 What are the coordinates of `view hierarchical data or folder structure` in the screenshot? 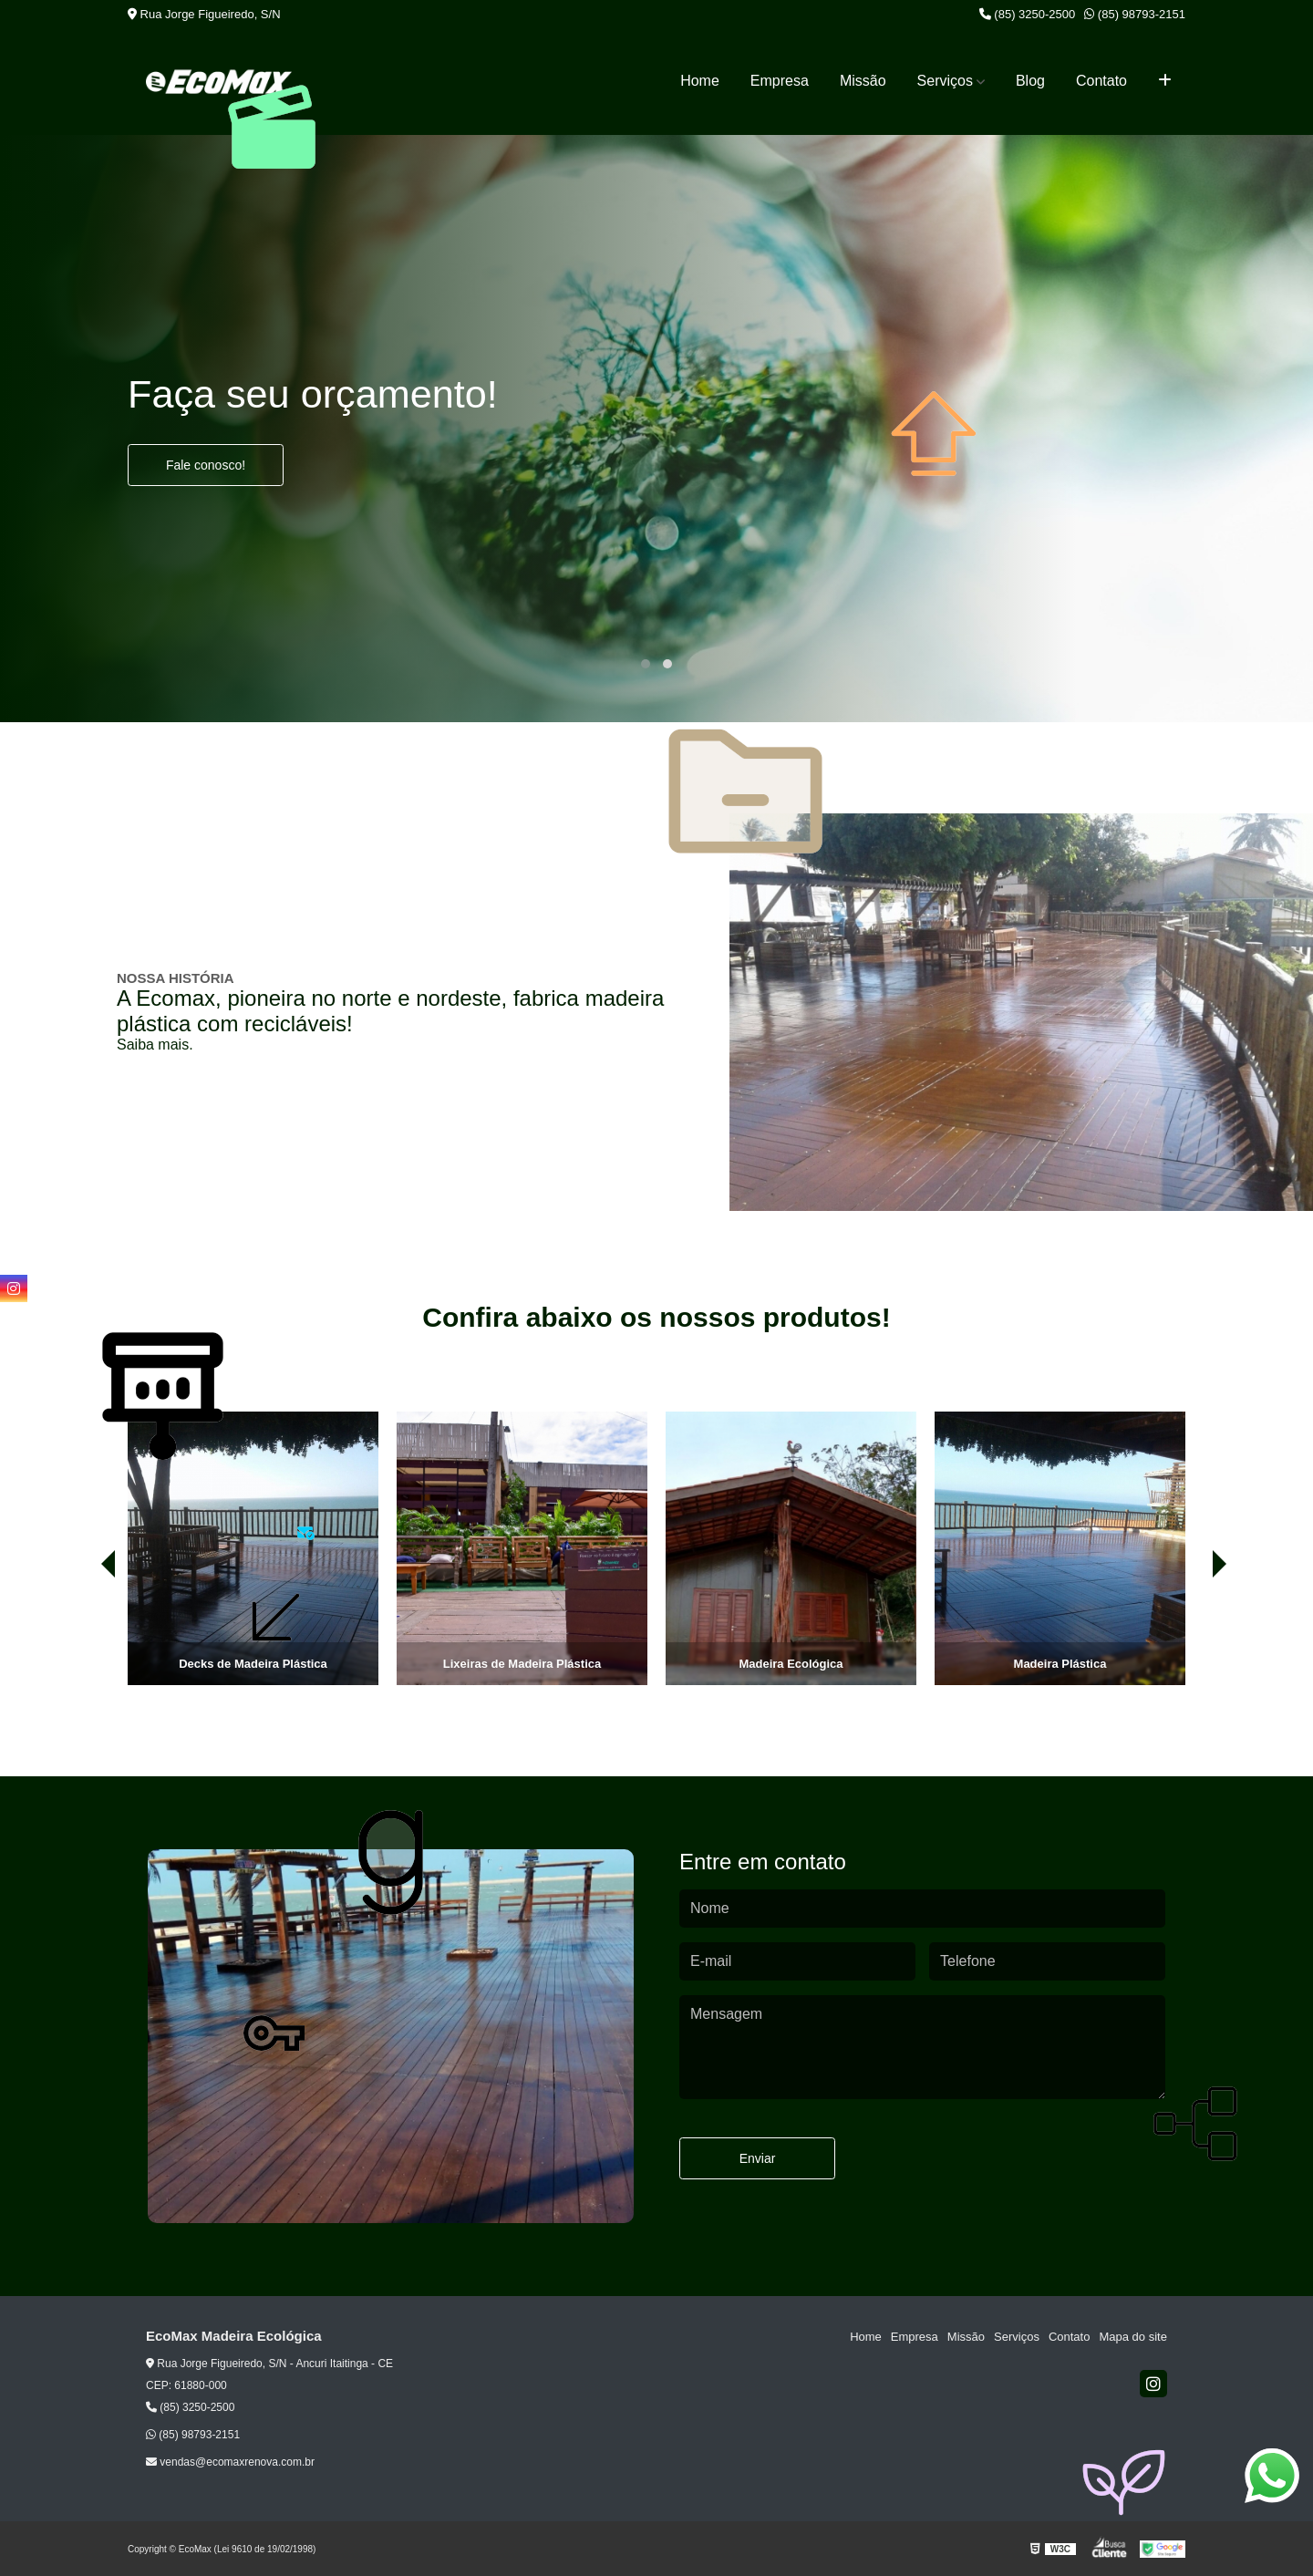 It's located at (1200, 2124).